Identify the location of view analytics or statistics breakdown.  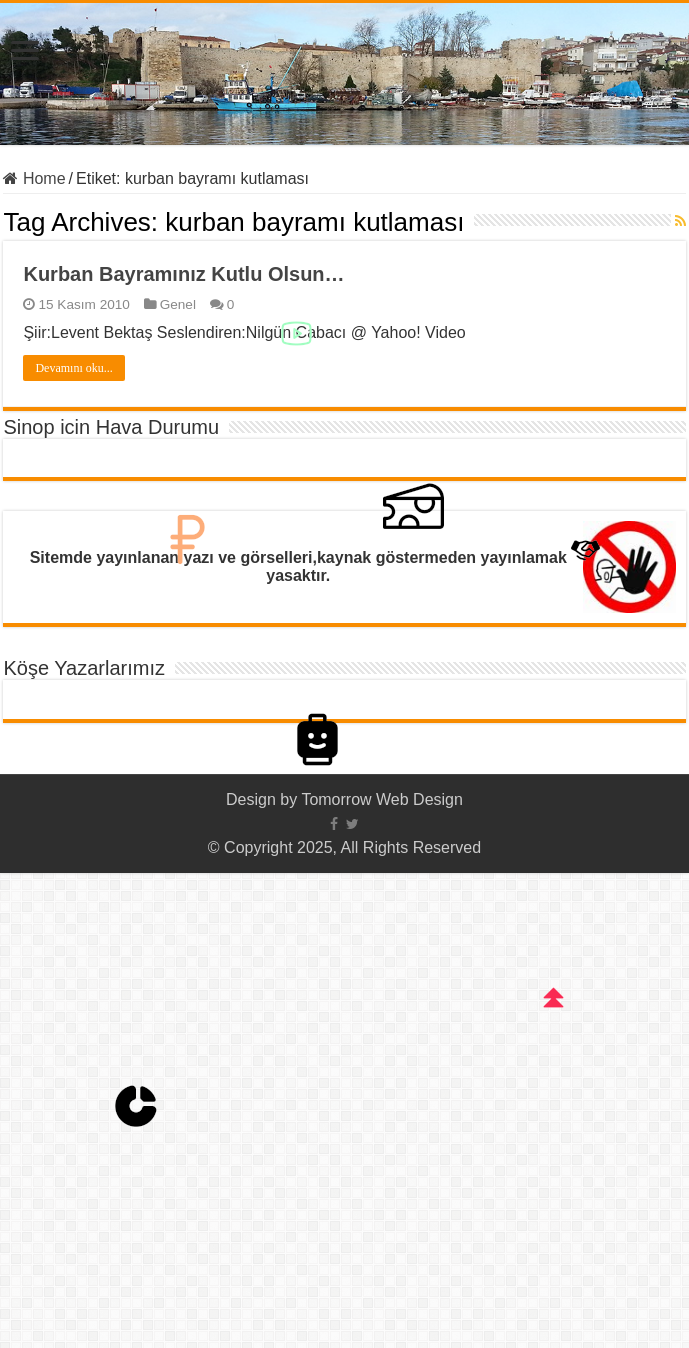
(136, 1106).